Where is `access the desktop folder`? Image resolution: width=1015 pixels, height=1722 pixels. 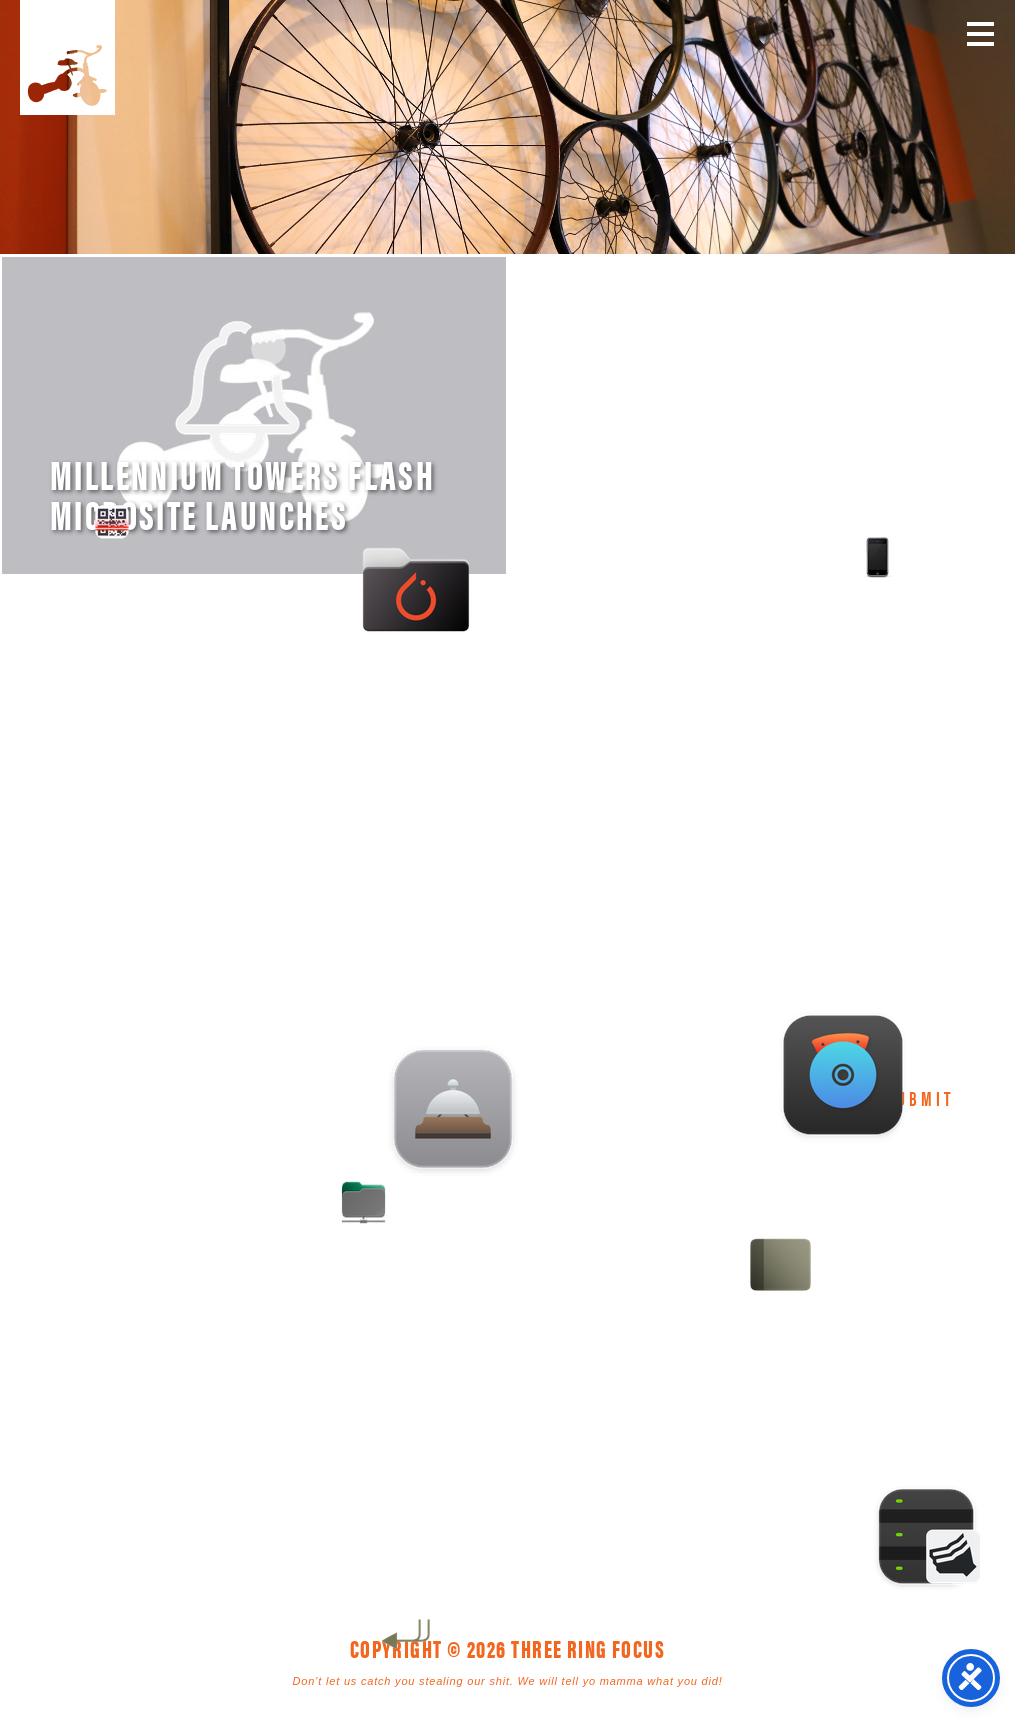 access the desktop folder is located at coordinates (780, 1262).